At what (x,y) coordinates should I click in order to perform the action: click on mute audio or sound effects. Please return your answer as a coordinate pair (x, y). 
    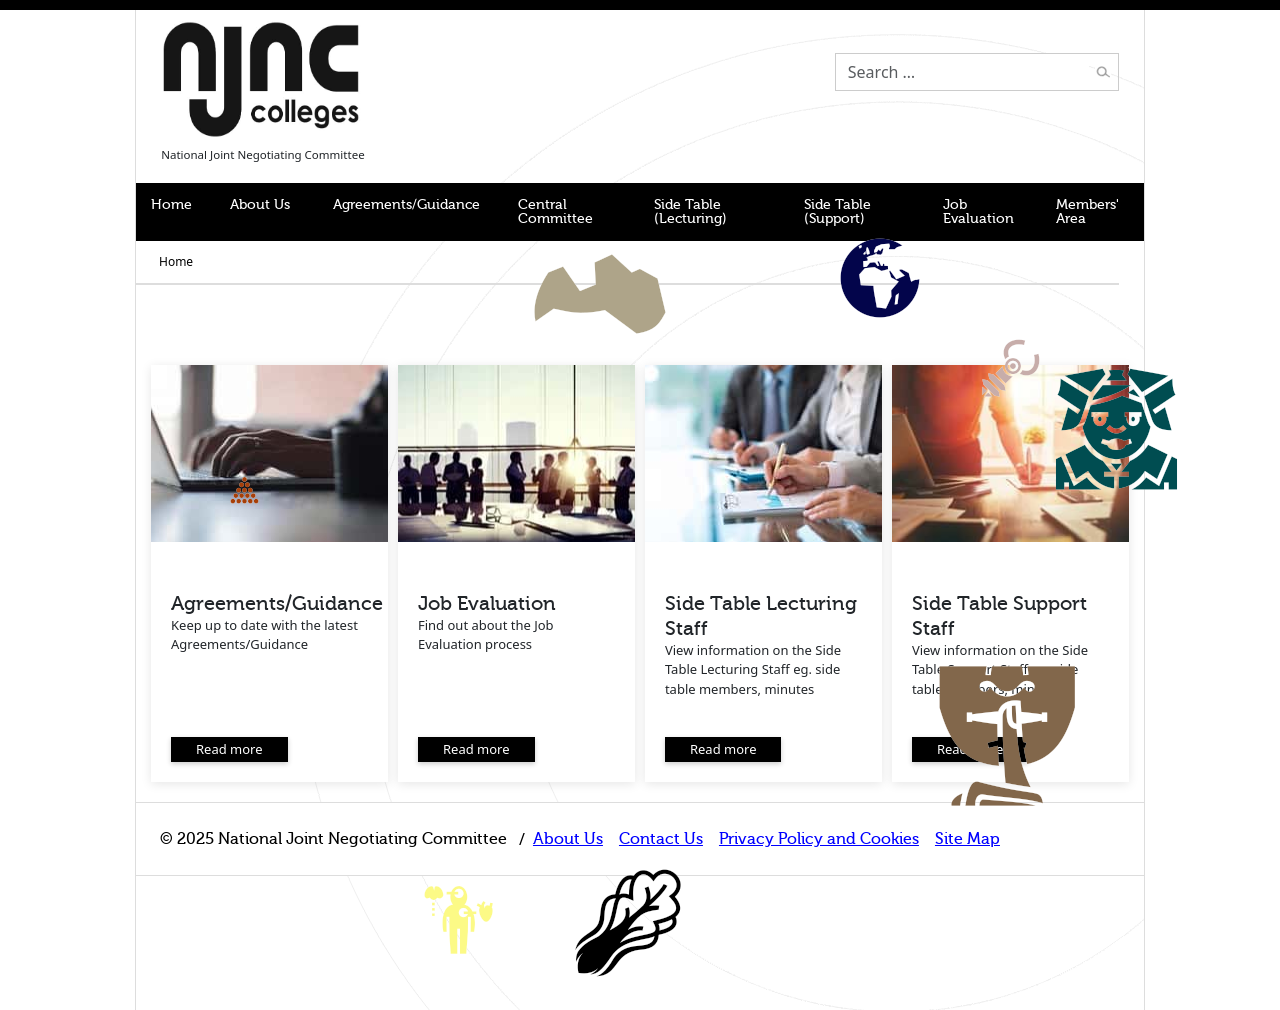
    Looking at the image, I should click on (1007, 736).